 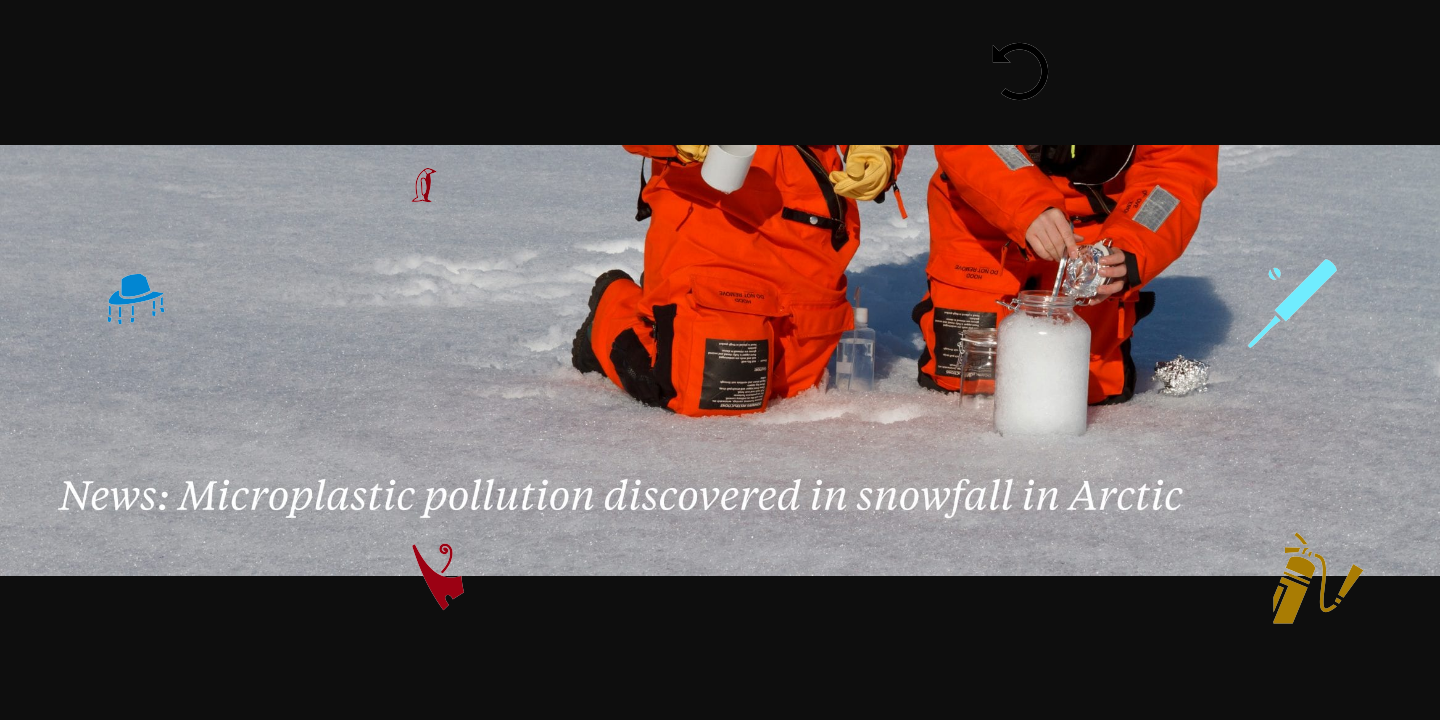 I want to click on undo last action, so click(x=1020, y=71).